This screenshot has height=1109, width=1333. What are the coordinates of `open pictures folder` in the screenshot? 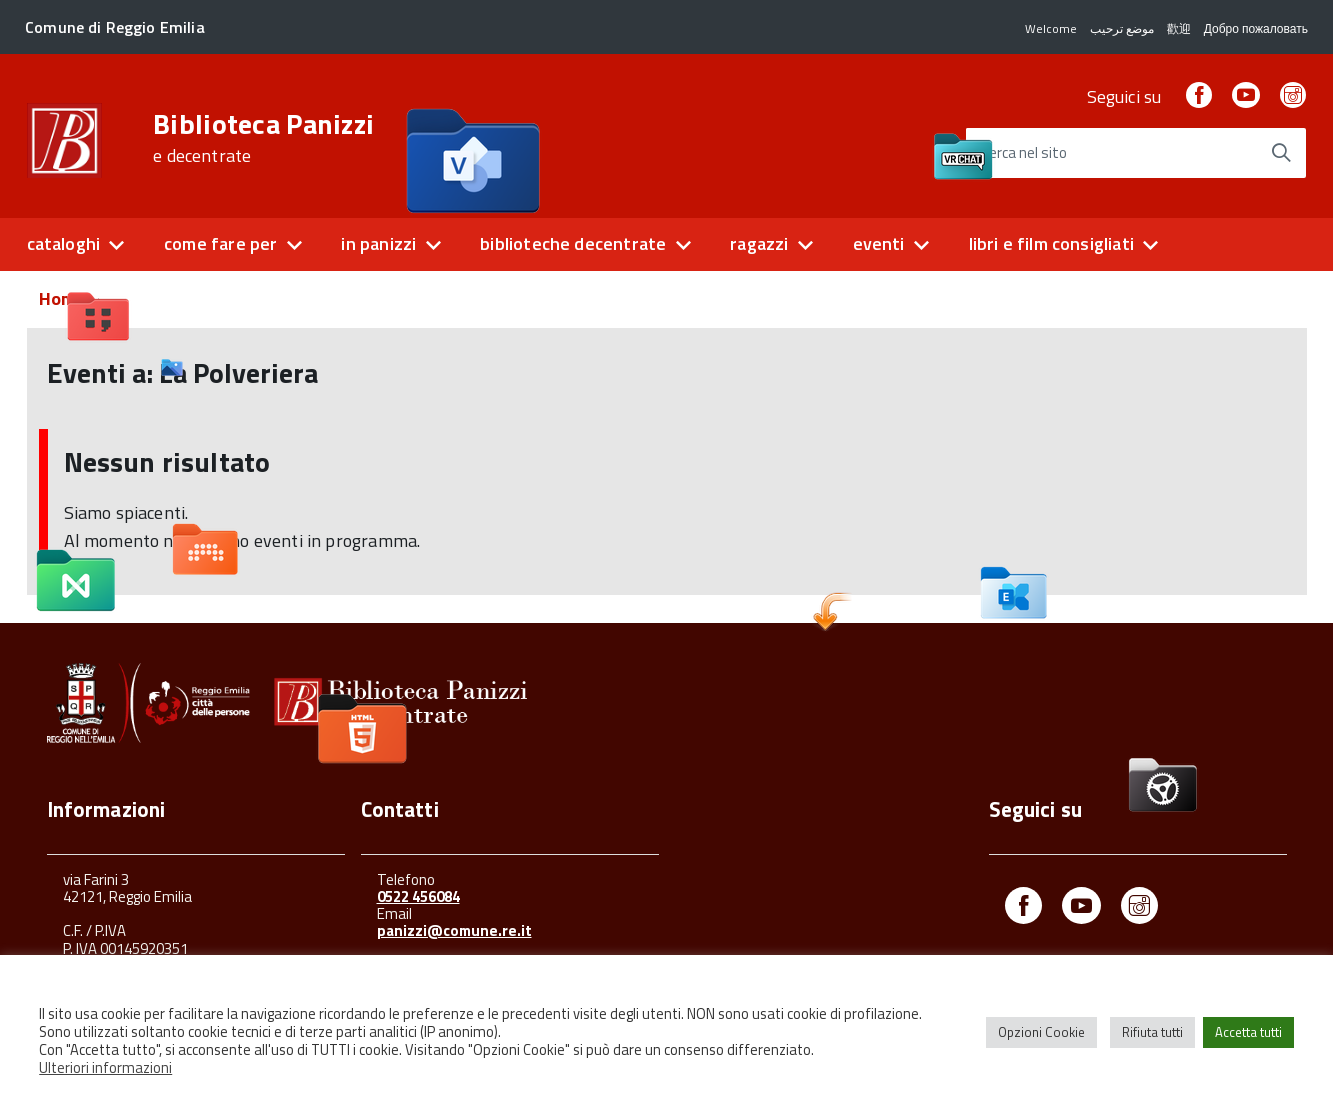 It's located at (172, 368).